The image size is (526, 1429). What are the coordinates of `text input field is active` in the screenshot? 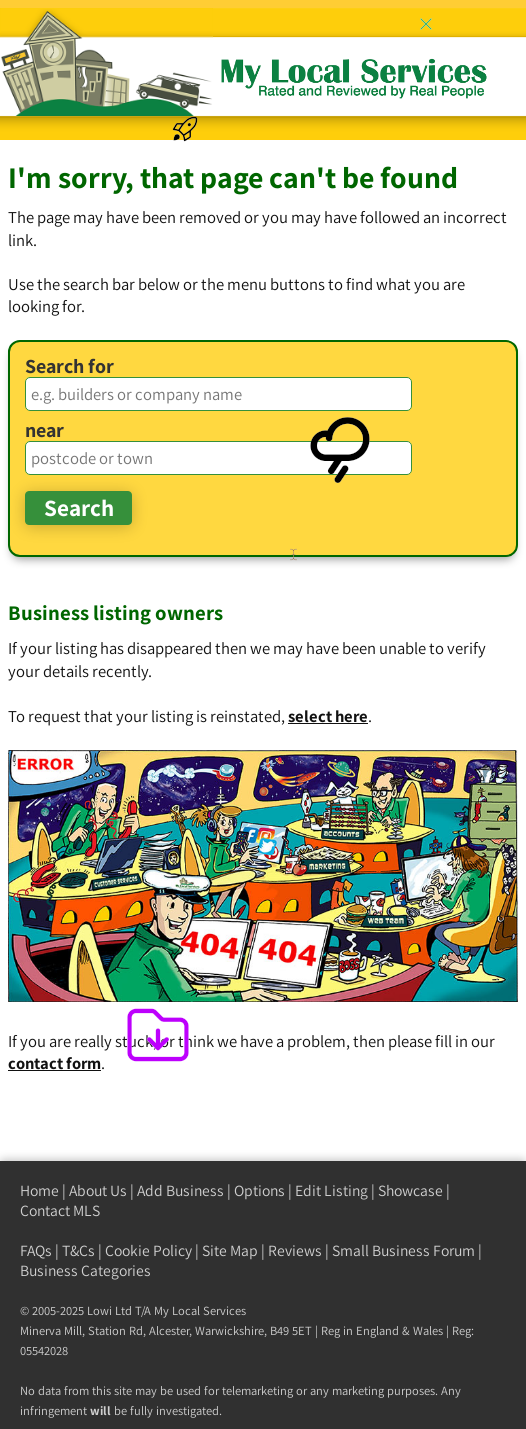 It's located at (293, 554).